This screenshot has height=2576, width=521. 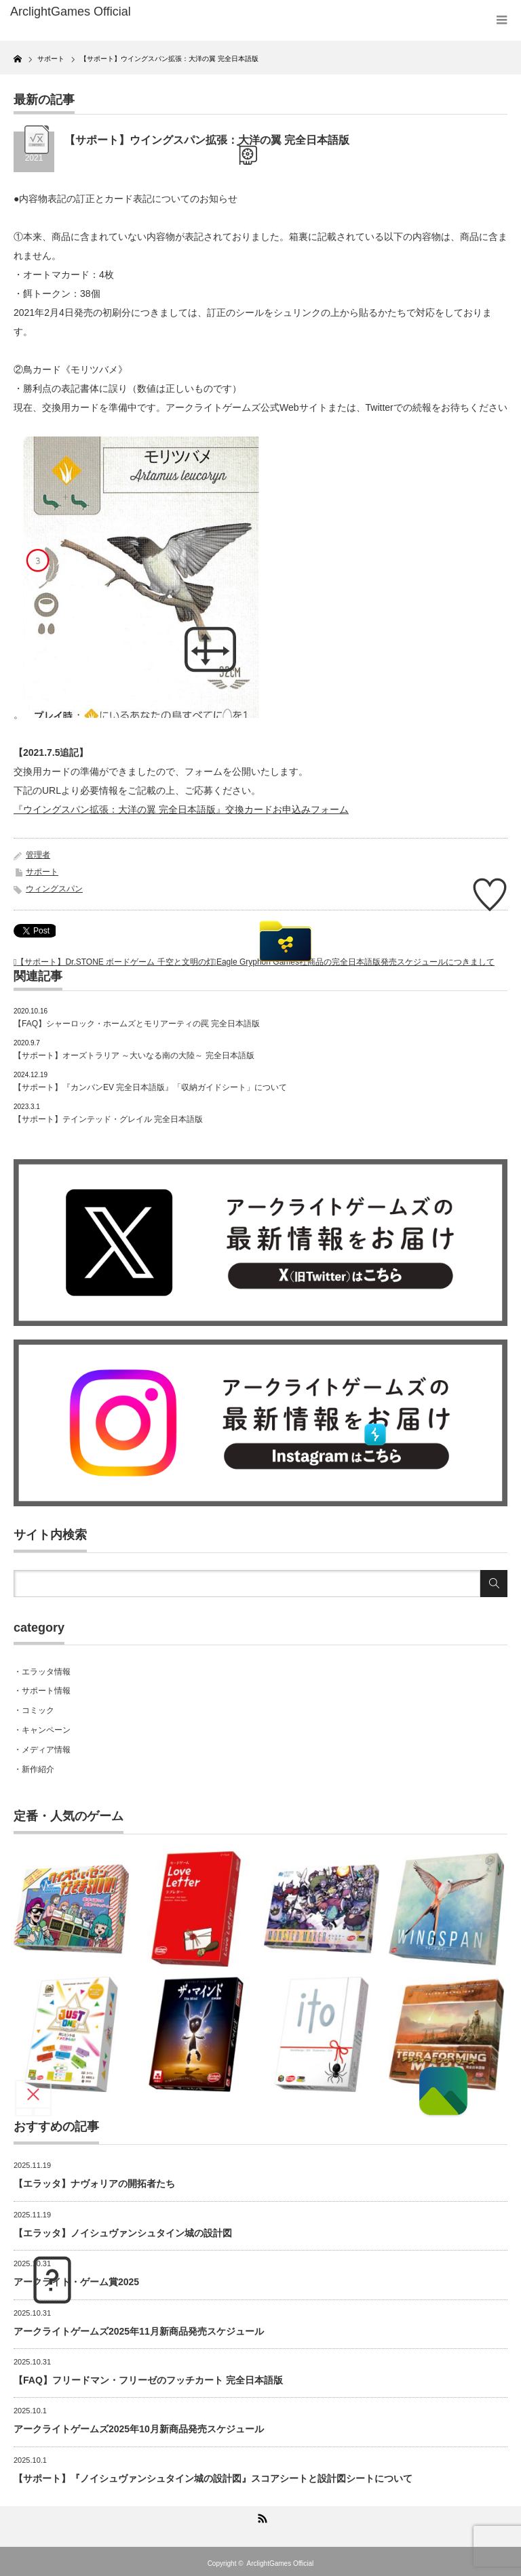 I want to click on open burp suite application, so click(x=375, y=1434).